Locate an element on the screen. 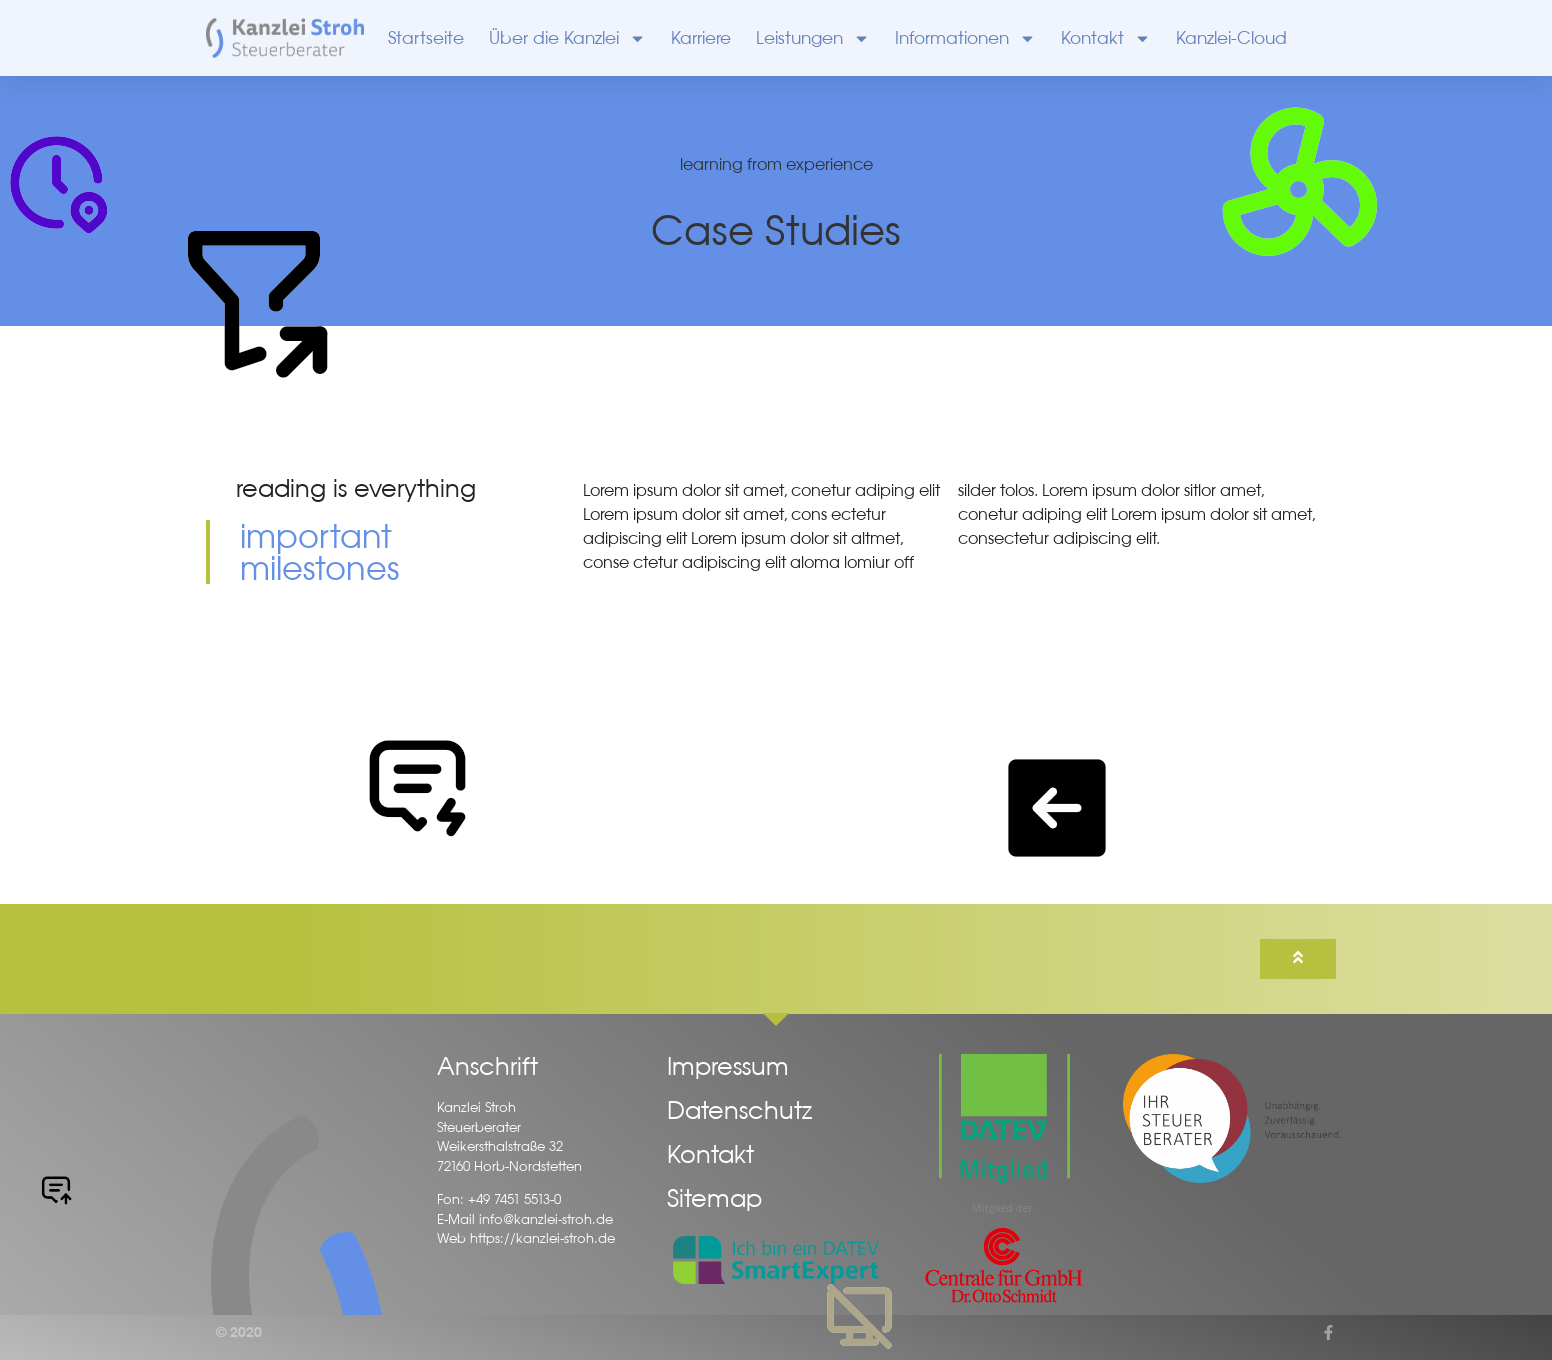 This screenshot has width=1552, height=1360. desktop display is unavailable or disconnected is located at coordinates (859, 1316).